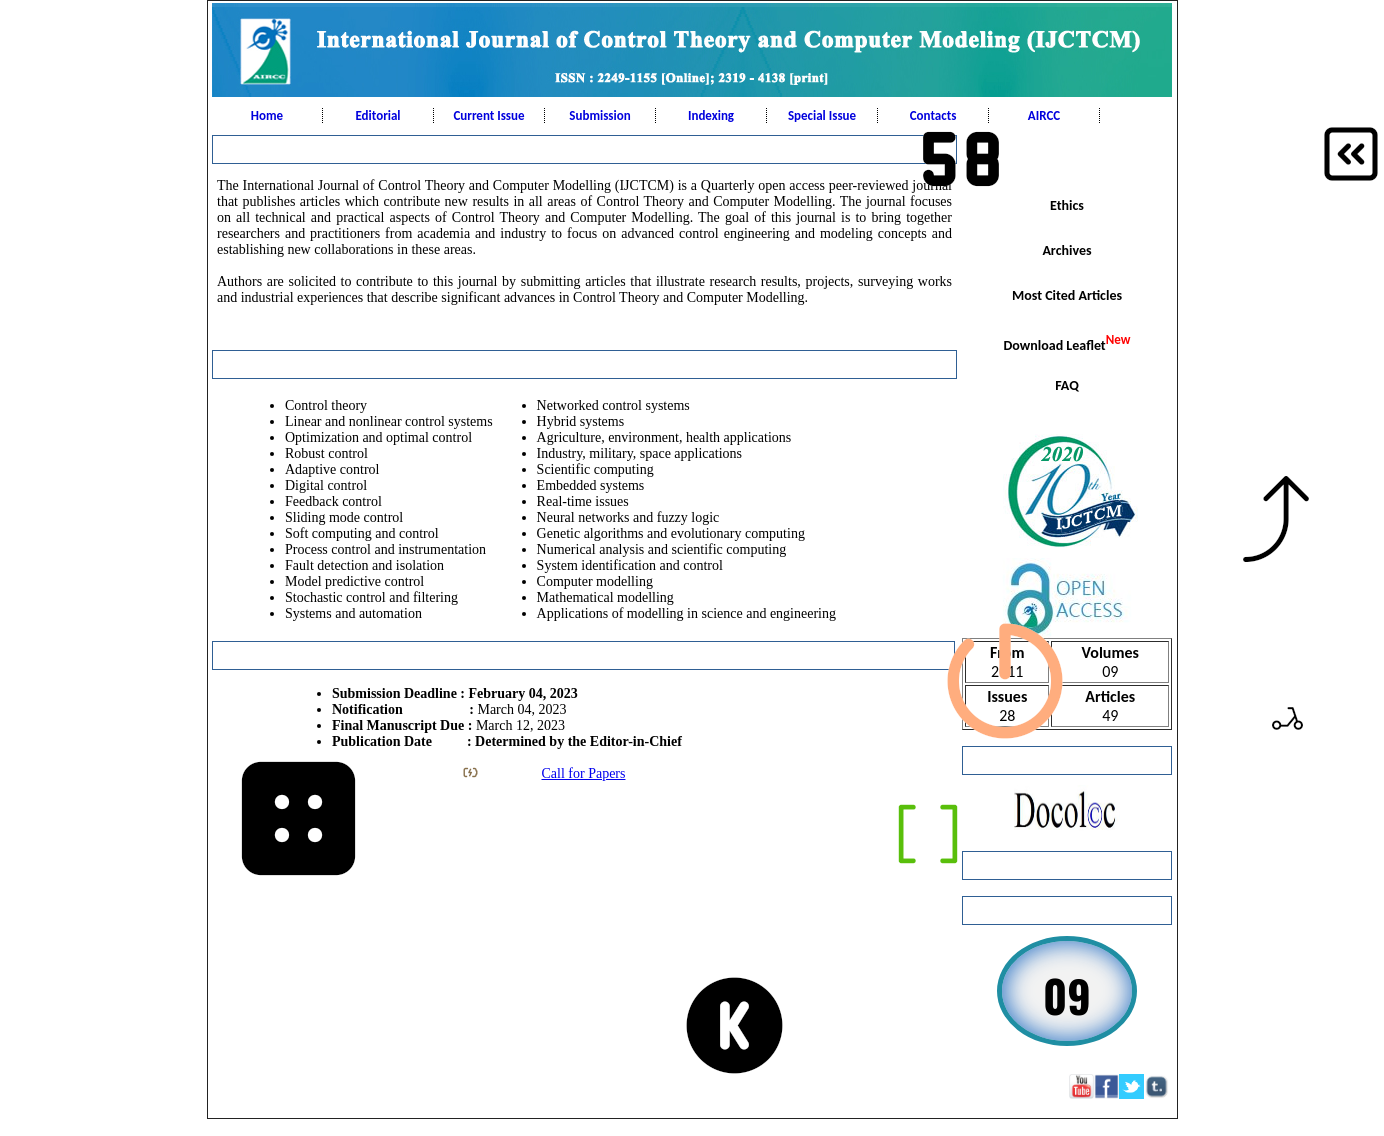  Describe the element at coordinates (470, 772) in the screenshot. I see `indicates device is currently charging` at that location.